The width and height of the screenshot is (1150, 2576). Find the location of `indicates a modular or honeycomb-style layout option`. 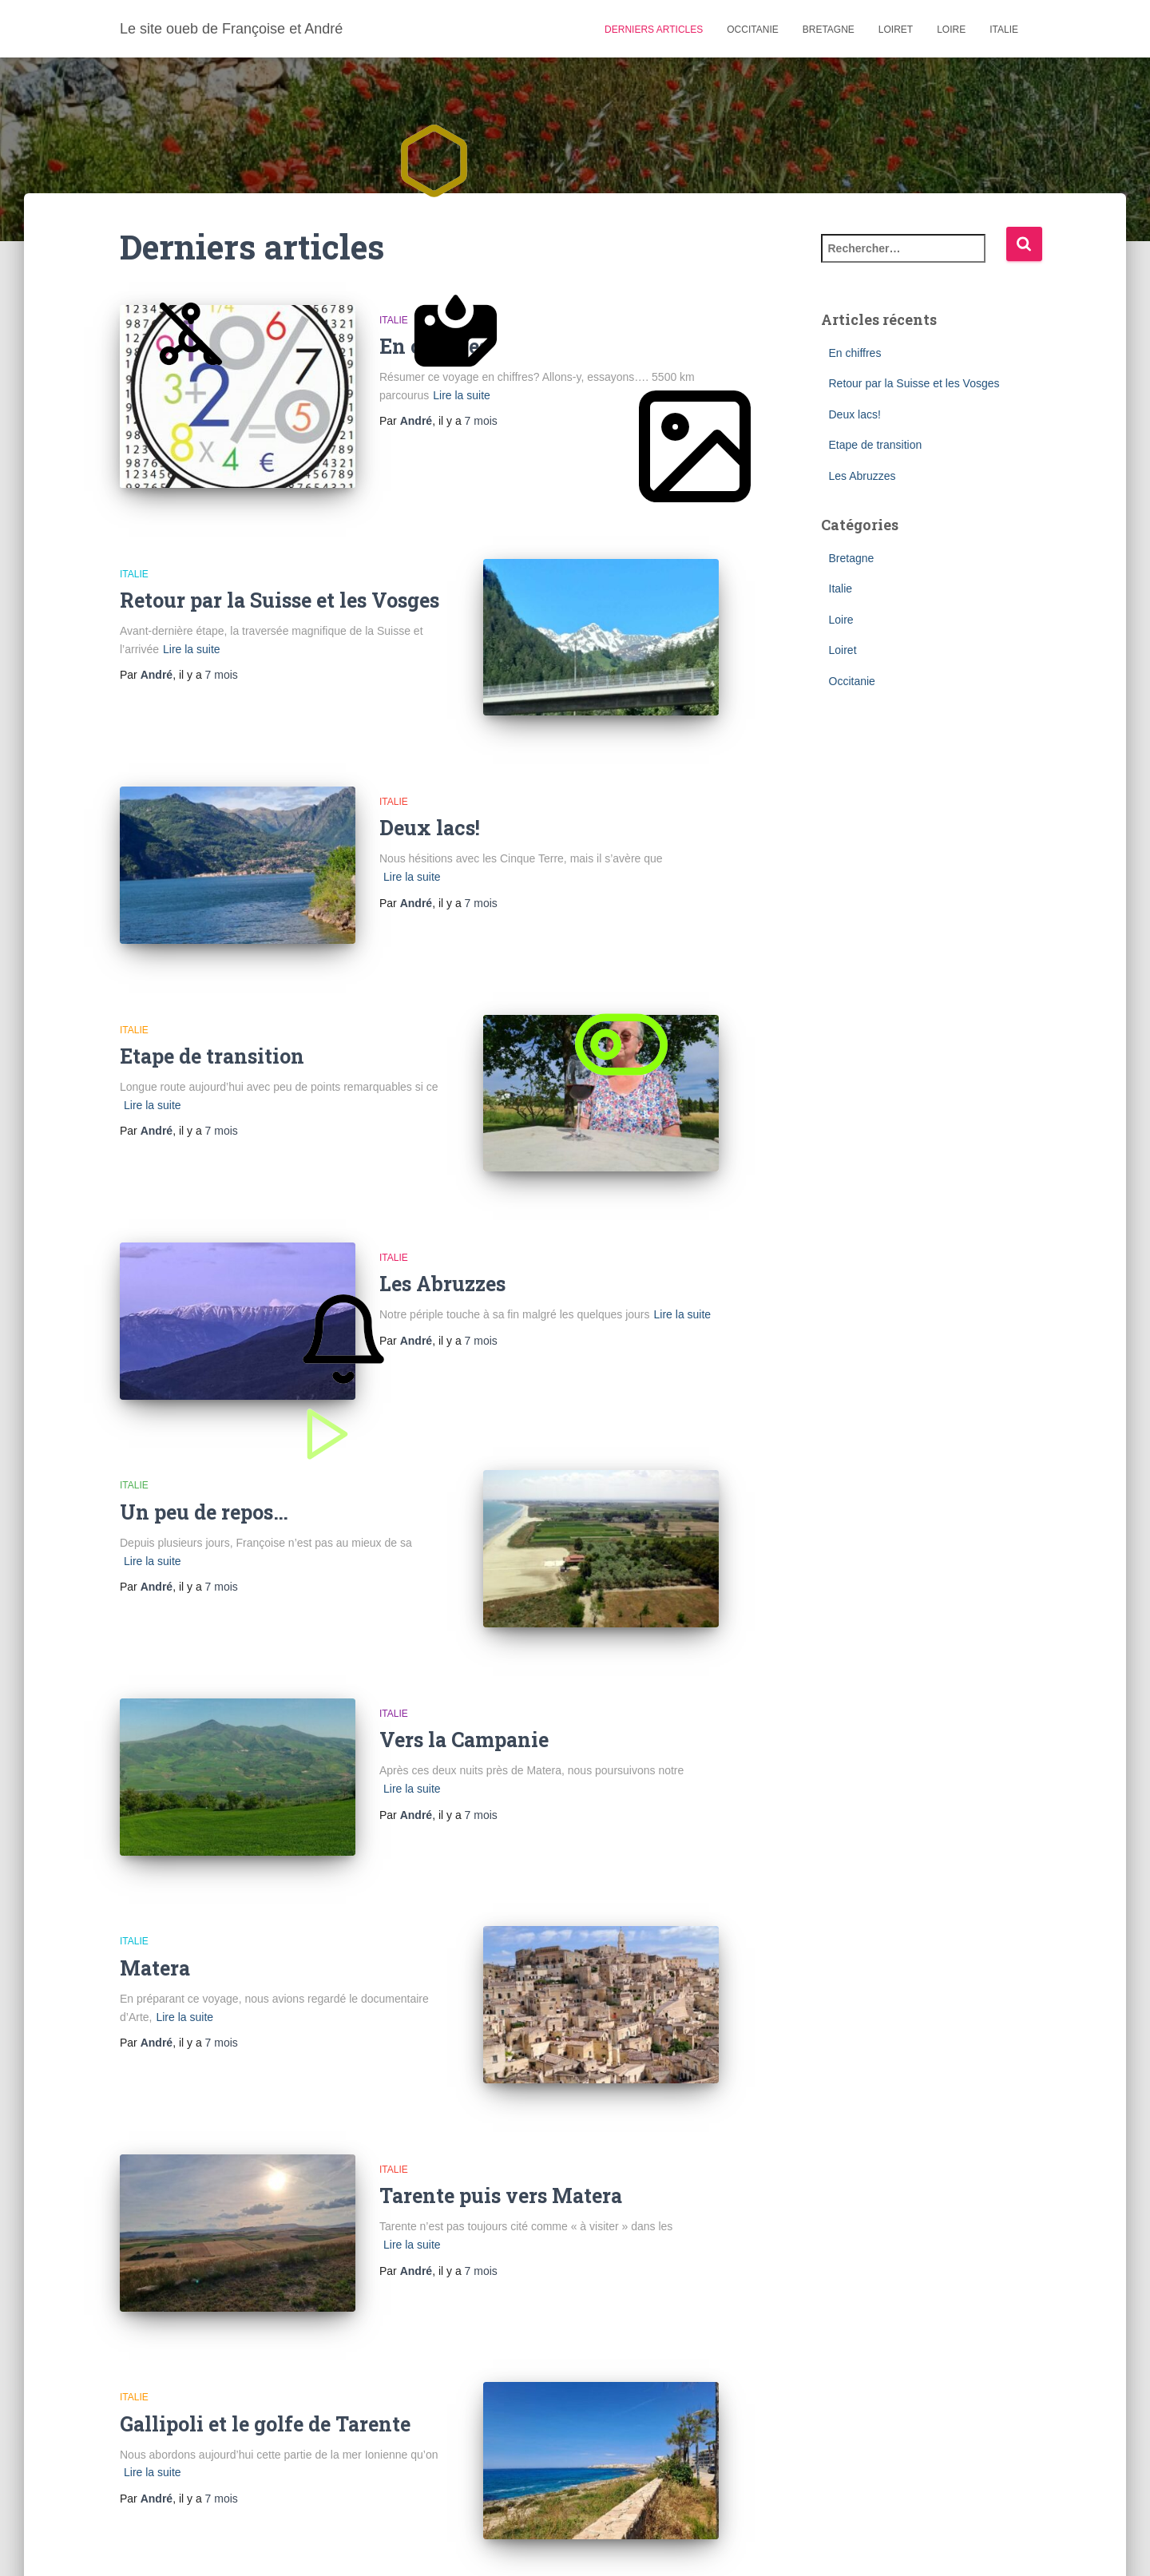

indicates a modular or honeycomb-style layout option is located at coordinates (434, 161).